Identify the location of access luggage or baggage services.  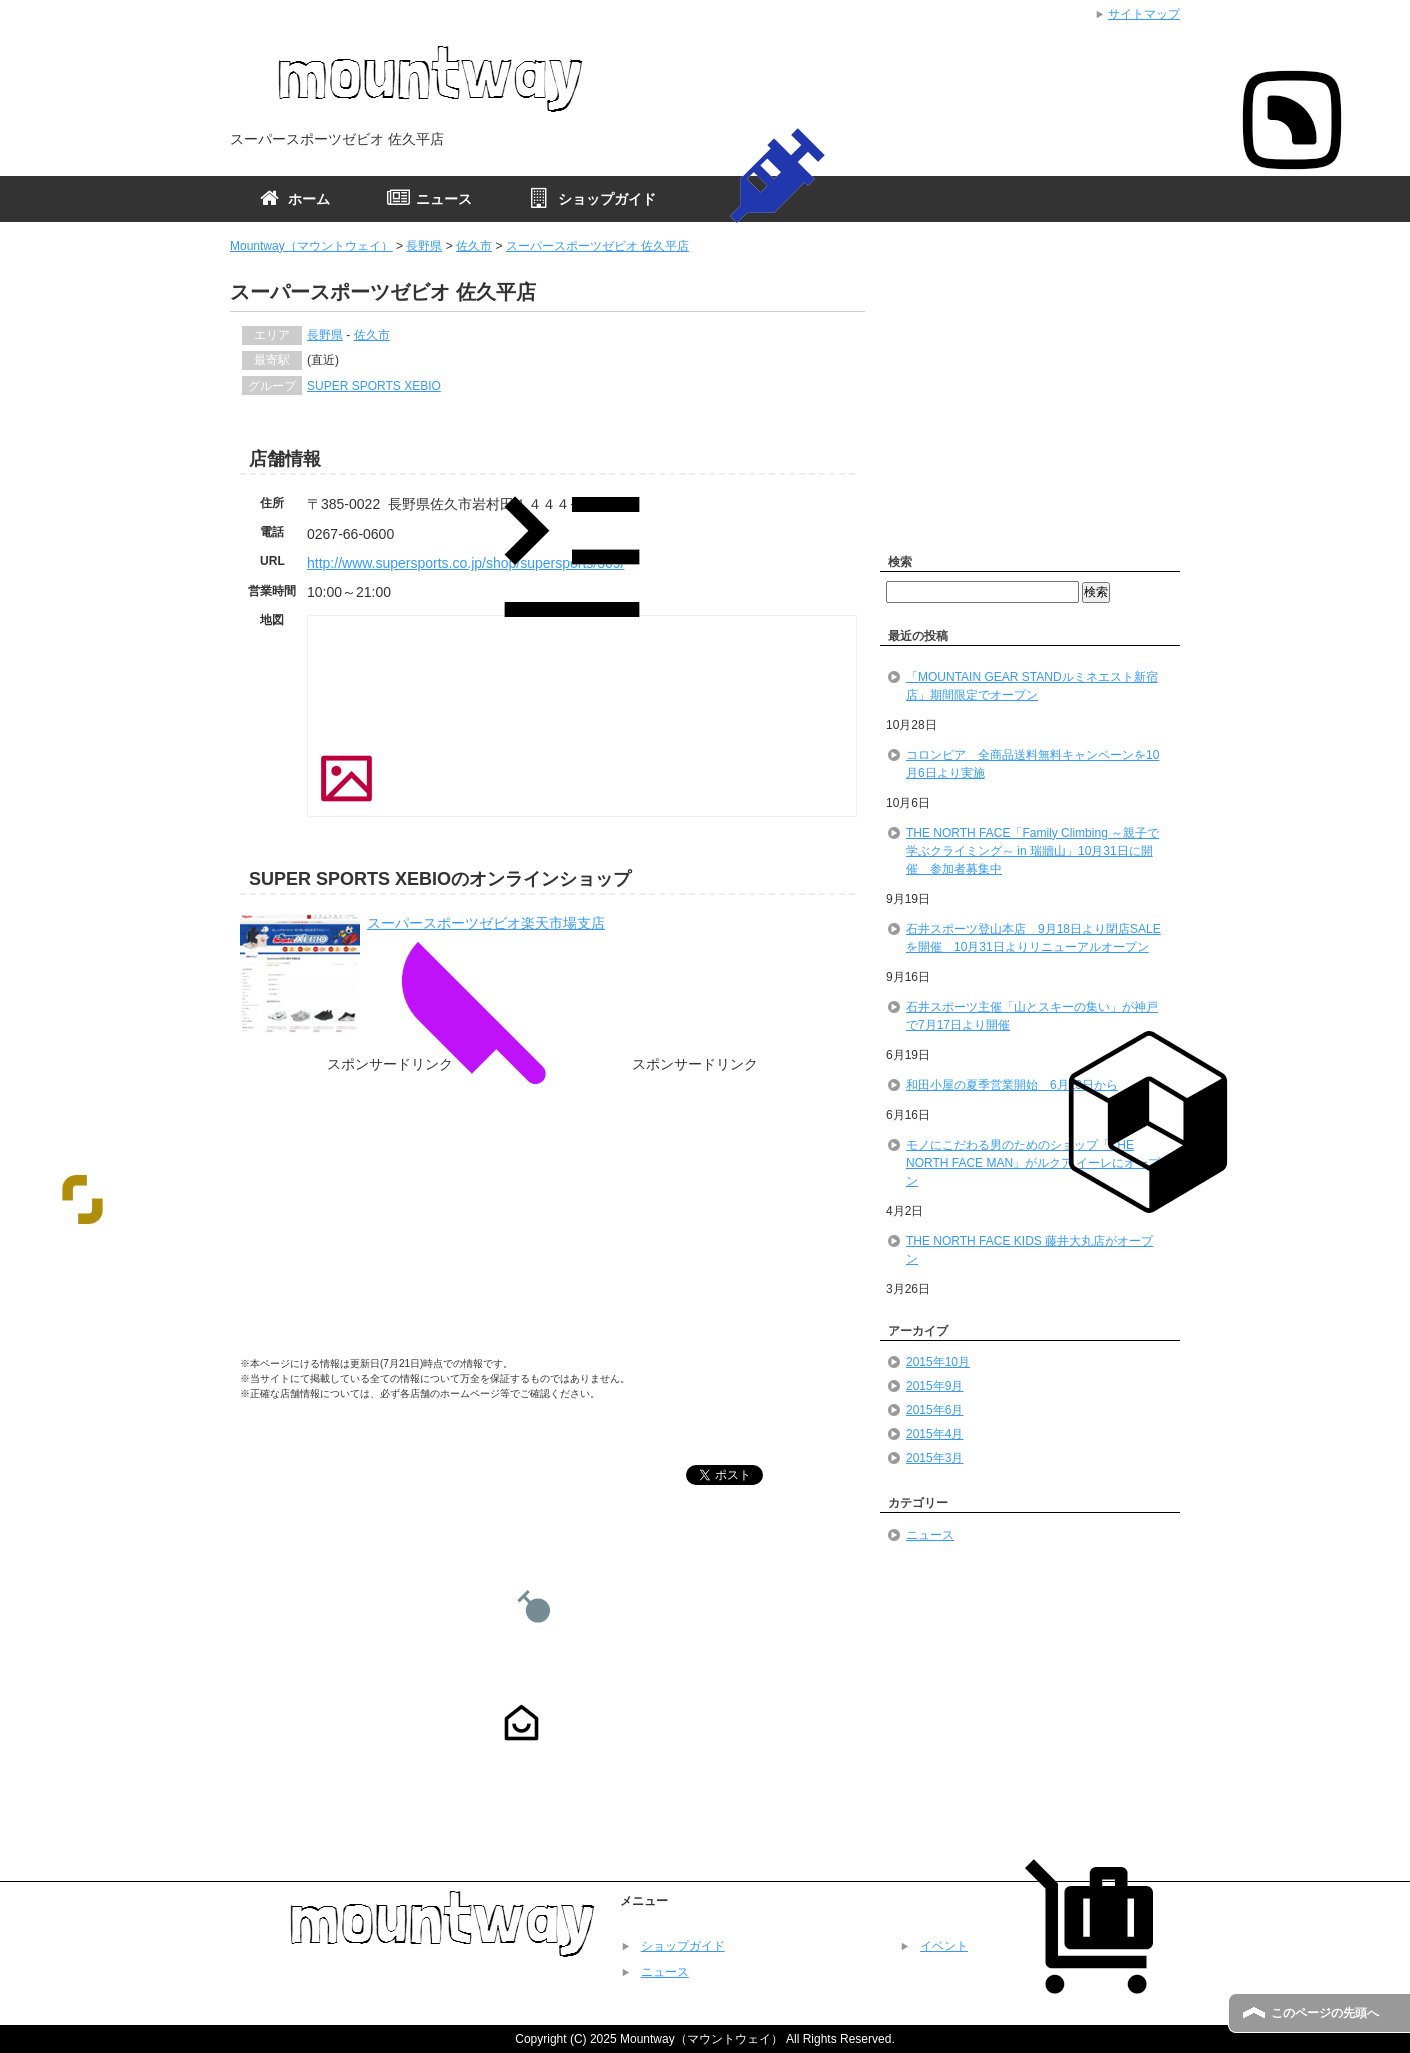
(1096, 1924).